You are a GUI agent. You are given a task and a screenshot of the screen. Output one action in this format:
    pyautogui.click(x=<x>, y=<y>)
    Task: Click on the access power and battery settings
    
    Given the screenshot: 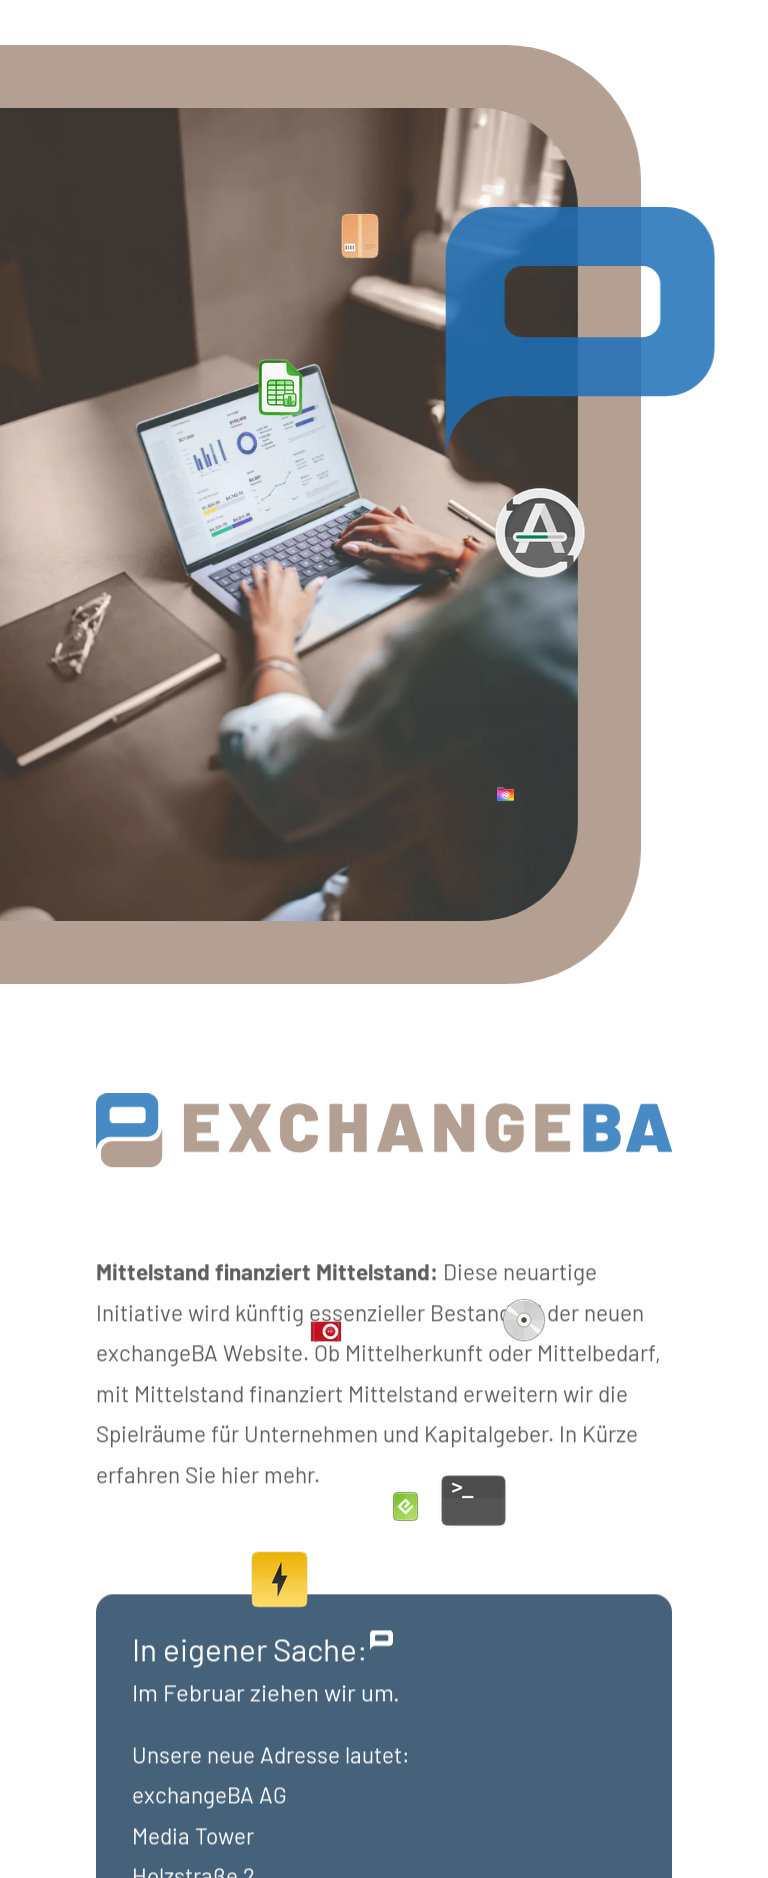 What is the action you would take?
    pyautogui.click(x=279, y=1579)
    